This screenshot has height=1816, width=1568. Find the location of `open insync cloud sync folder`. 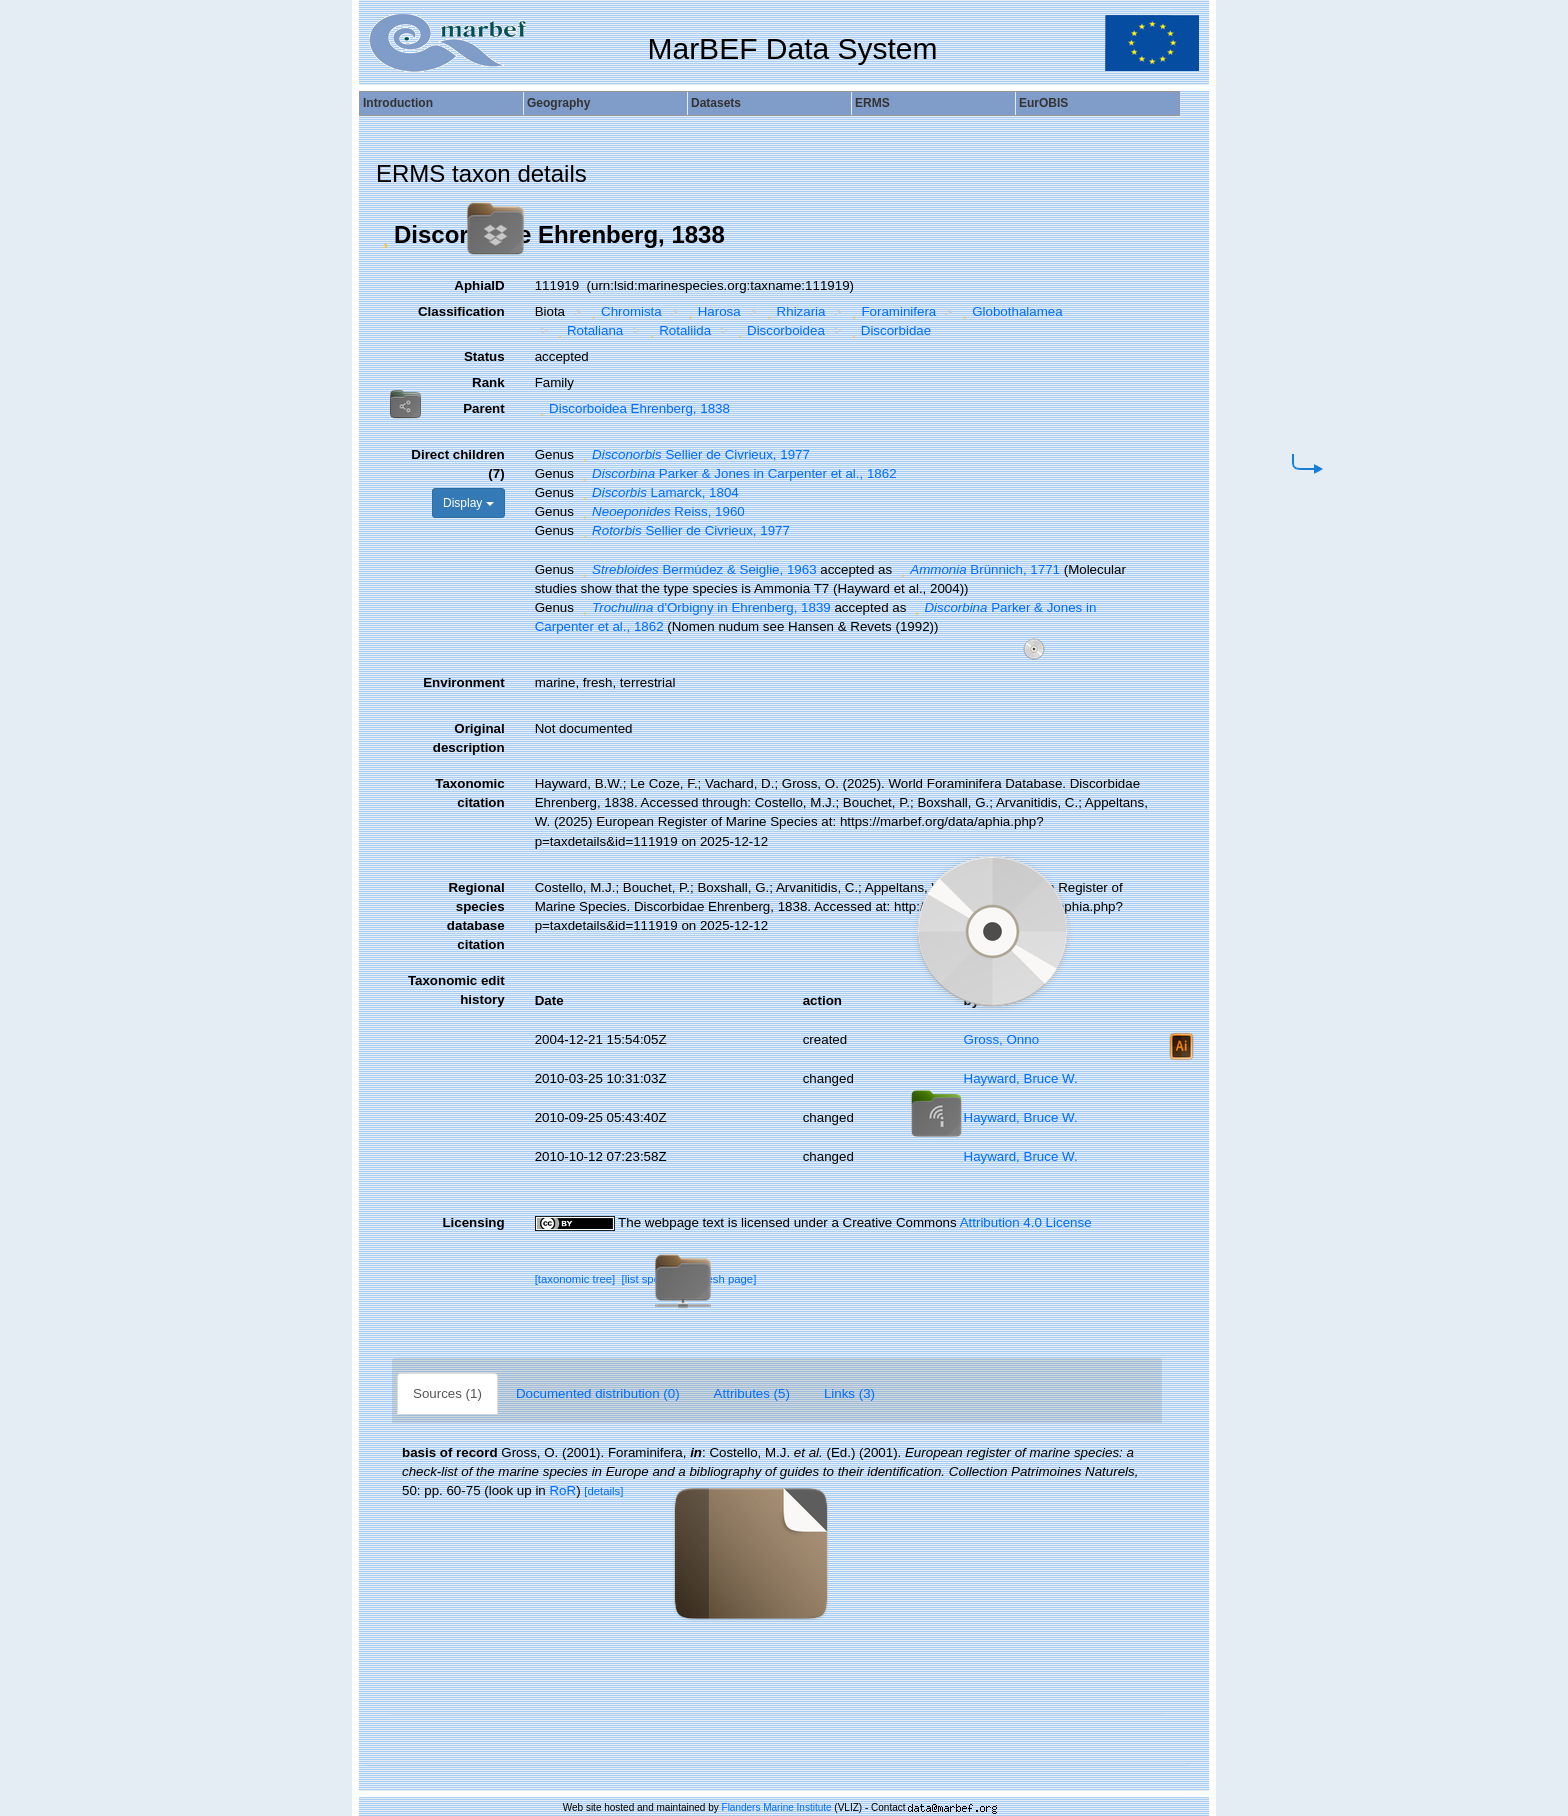

open insync cloud sync folder is located at coordinates (936, 1113).